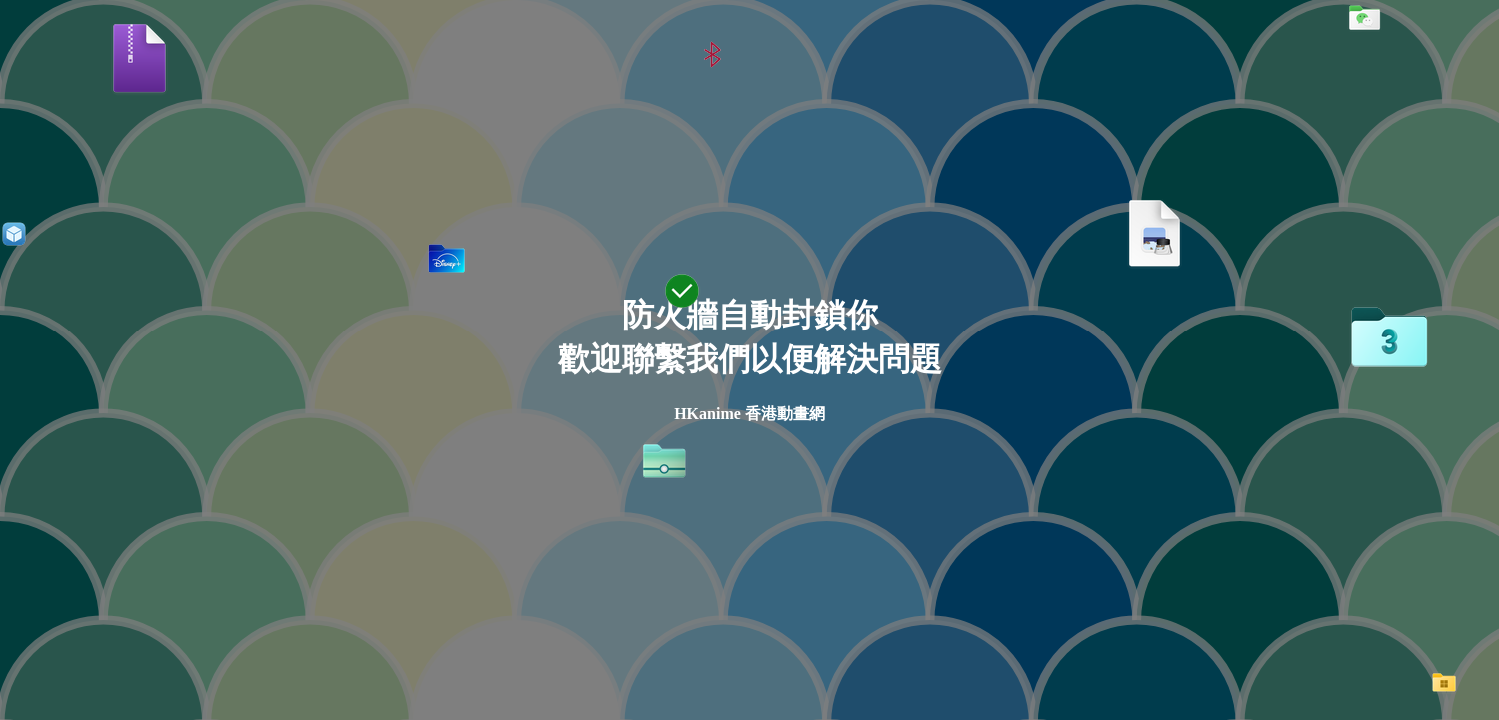  Describe the element at coordinates (712, 54) in the screenshot. I see `access bluetooth settings` at that location.